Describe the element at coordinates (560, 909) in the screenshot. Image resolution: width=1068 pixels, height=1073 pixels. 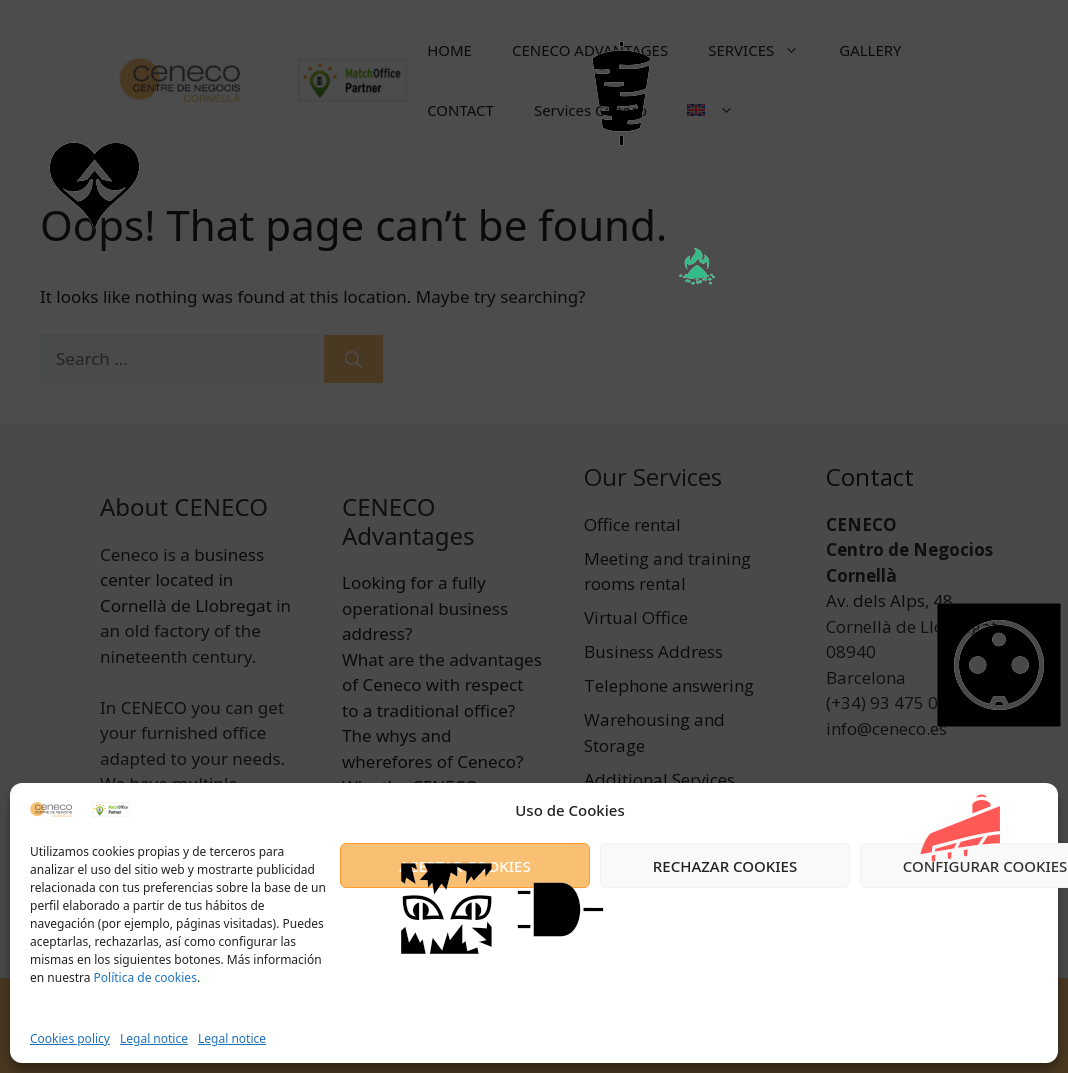
I see `represents an AND logic gate in a circuit diagram` at that location.